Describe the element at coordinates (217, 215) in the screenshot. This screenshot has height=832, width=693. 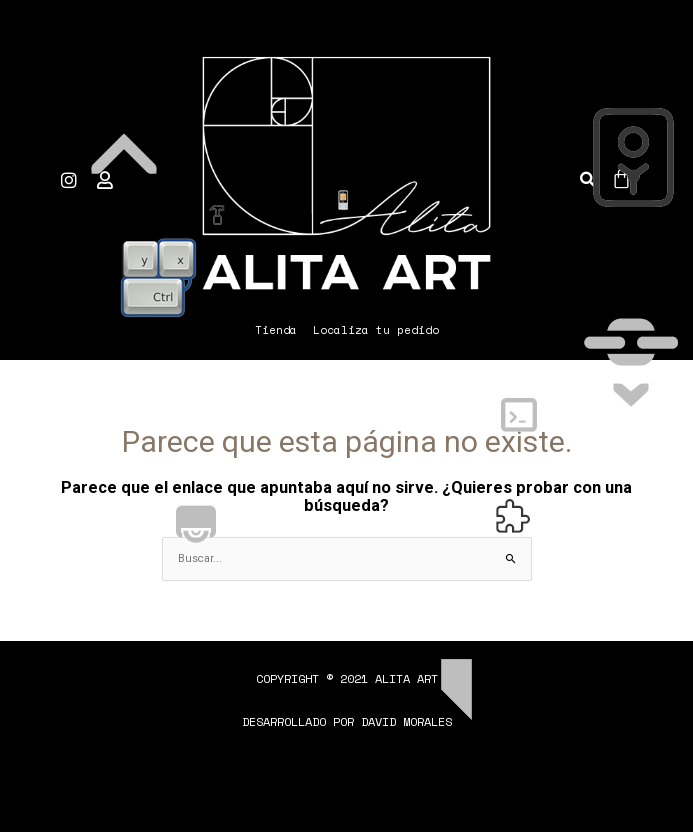
I see `access developer tools` at that location.